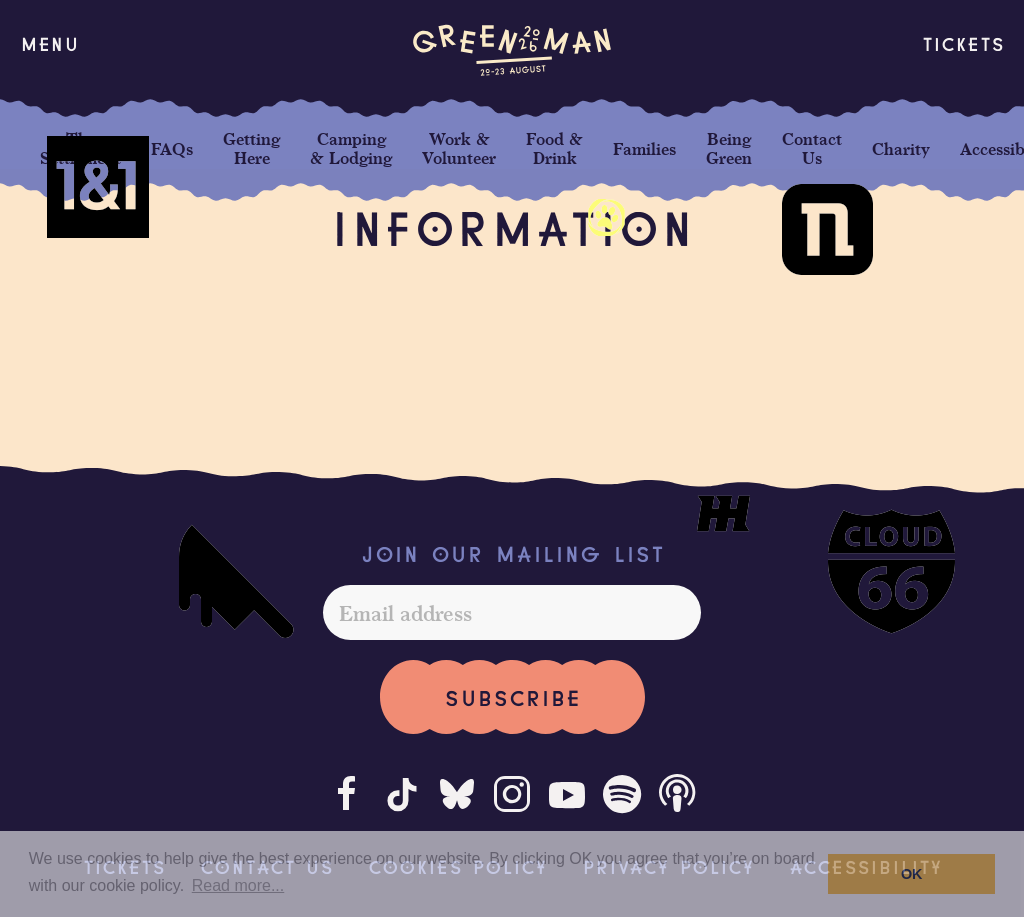  Describe the element at coordinates (606, 217) in the screenshot. I see `visit Furry Network social platform` at that location.